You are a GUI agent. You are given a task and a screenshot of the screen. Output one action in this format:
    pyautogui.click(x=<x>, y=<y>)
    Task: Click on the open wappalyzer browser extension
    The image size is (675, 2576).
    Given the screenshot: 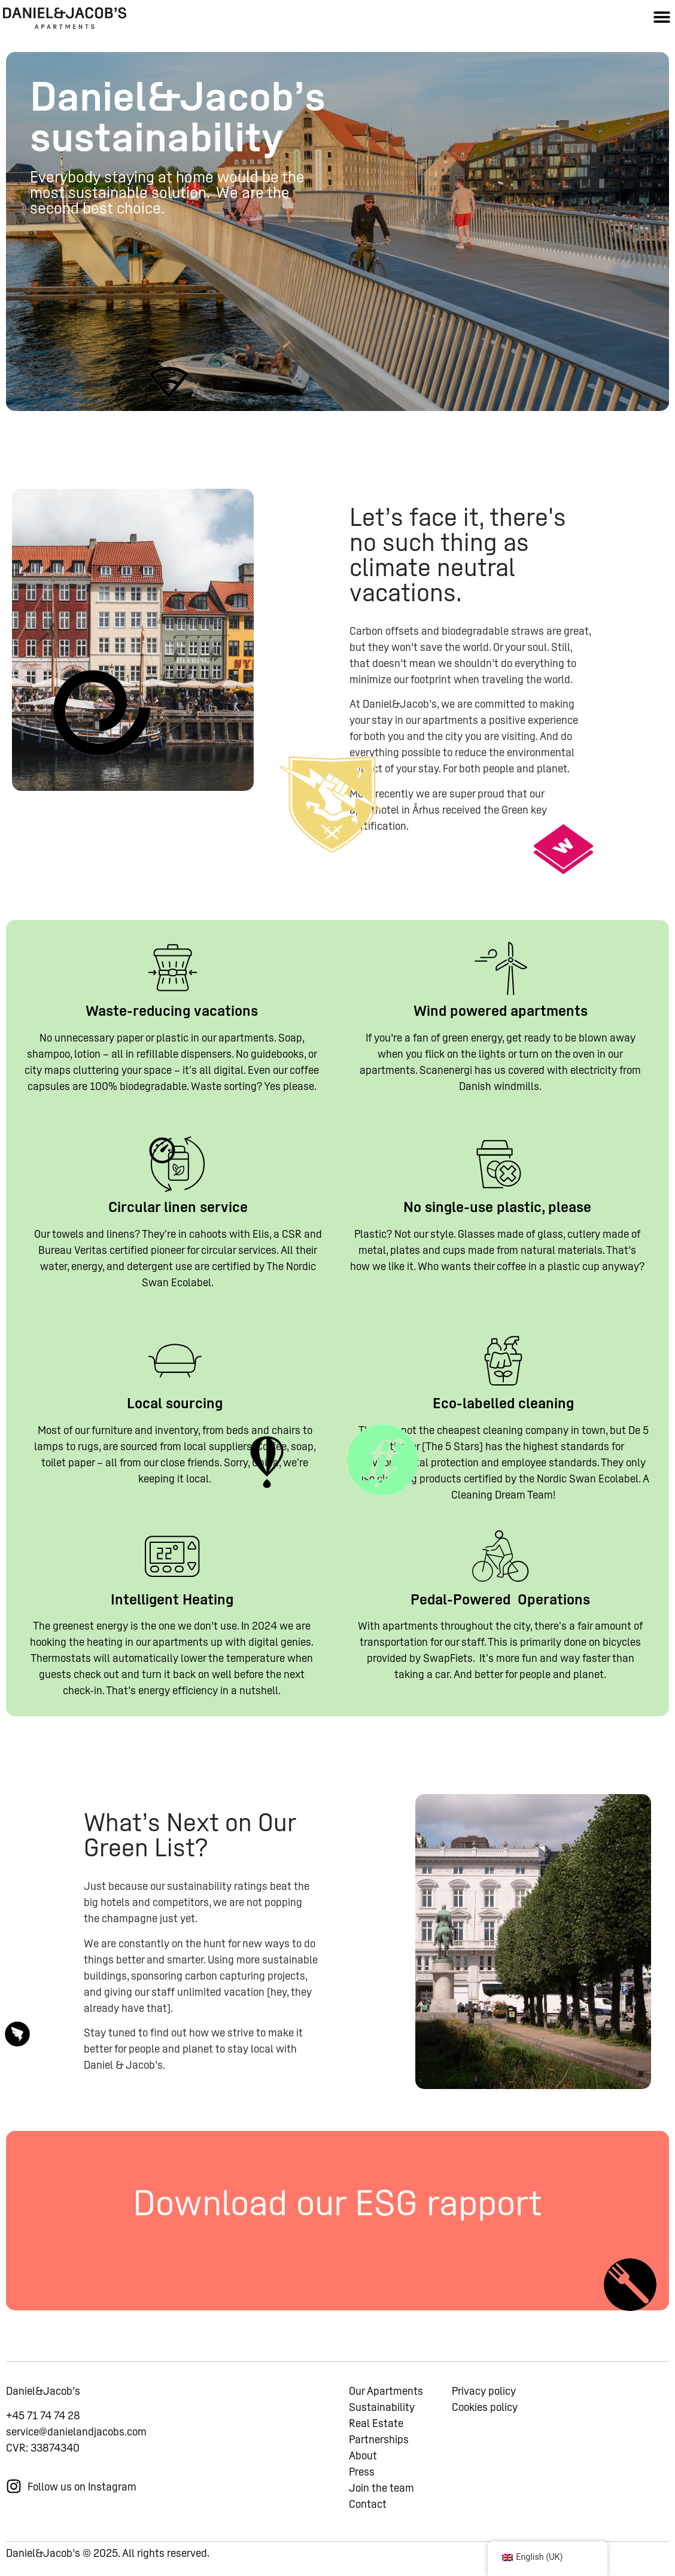 What is the action you would take?
    pyautogui.click(x=563, y=849)
    